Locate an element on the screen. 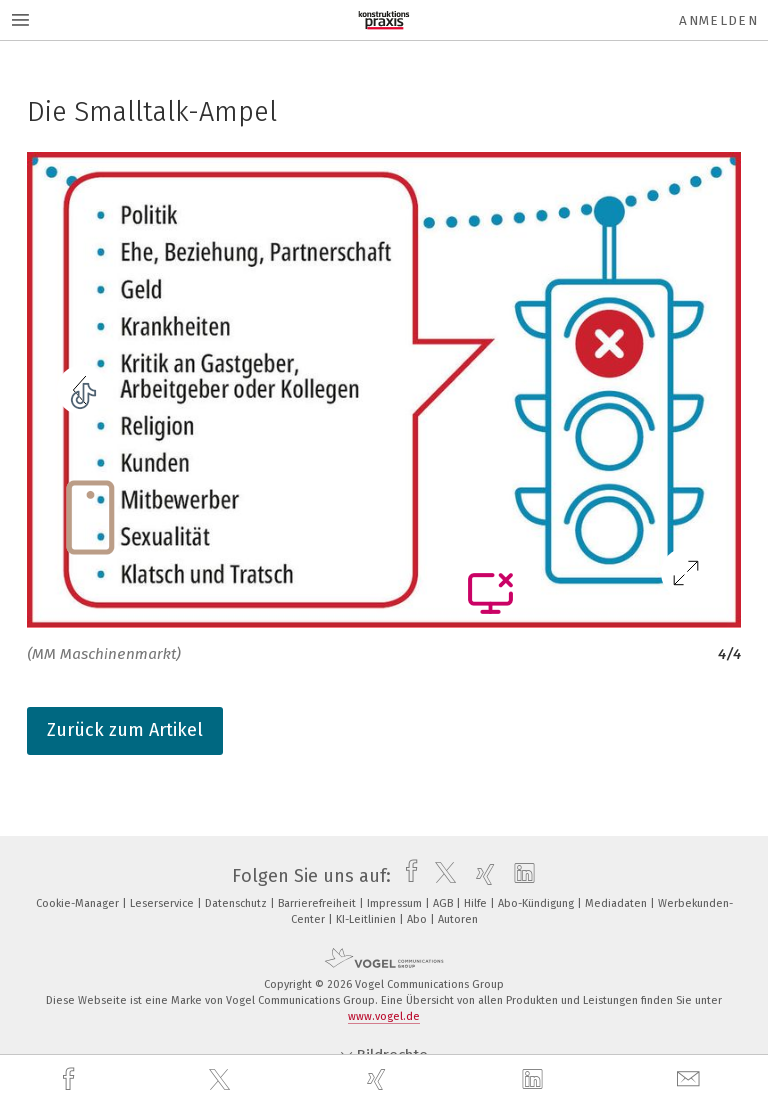  open TikTok app is located at coordinates (83, 396).